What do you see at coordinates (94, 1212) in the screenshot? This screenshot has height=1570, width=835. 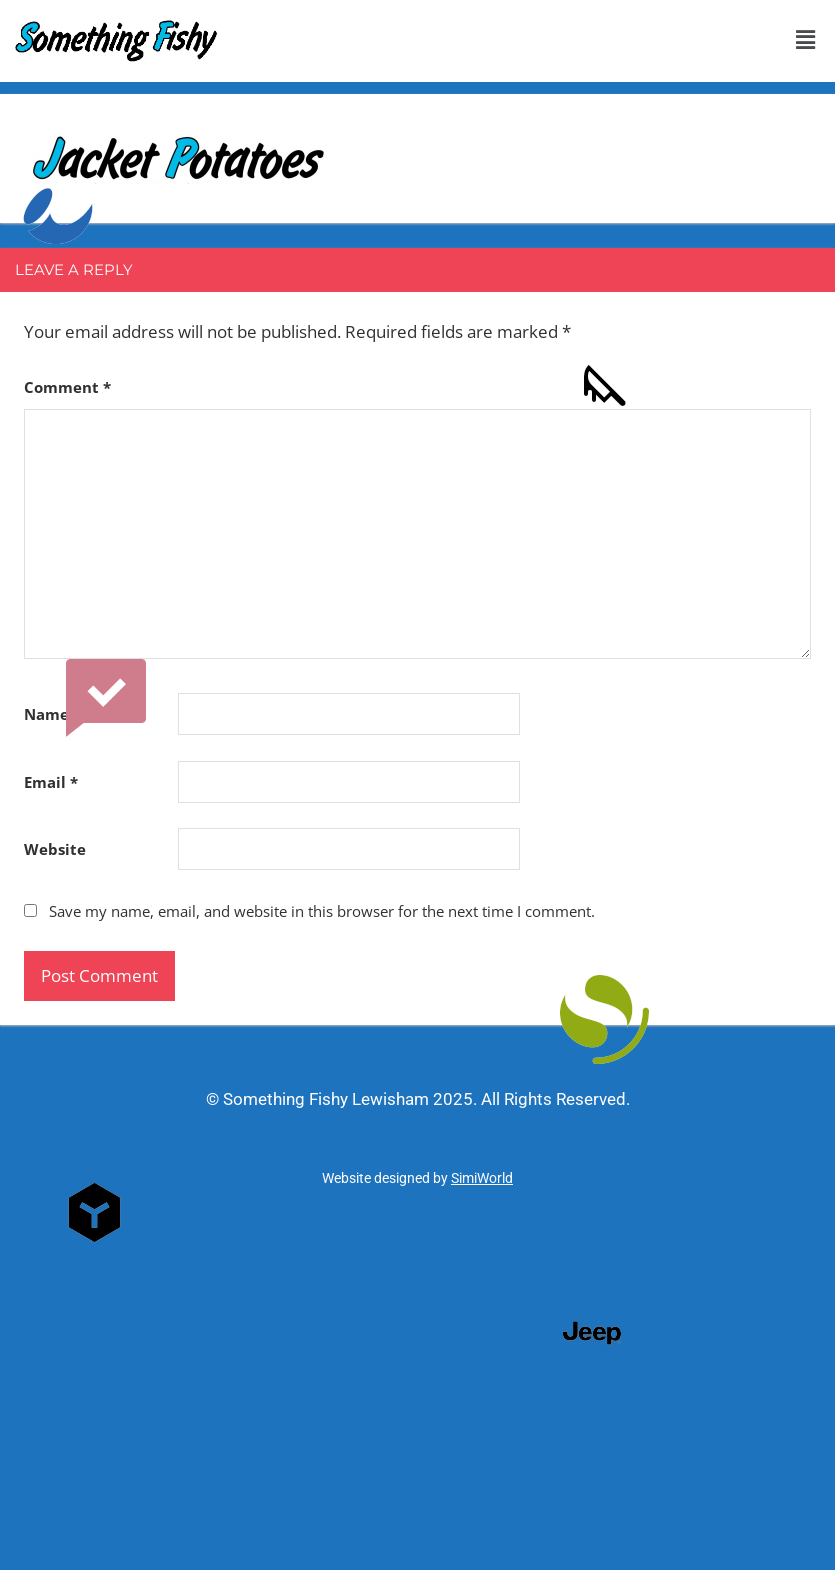 I see `Unity game engine logo` at bounding box center [94, 1212].